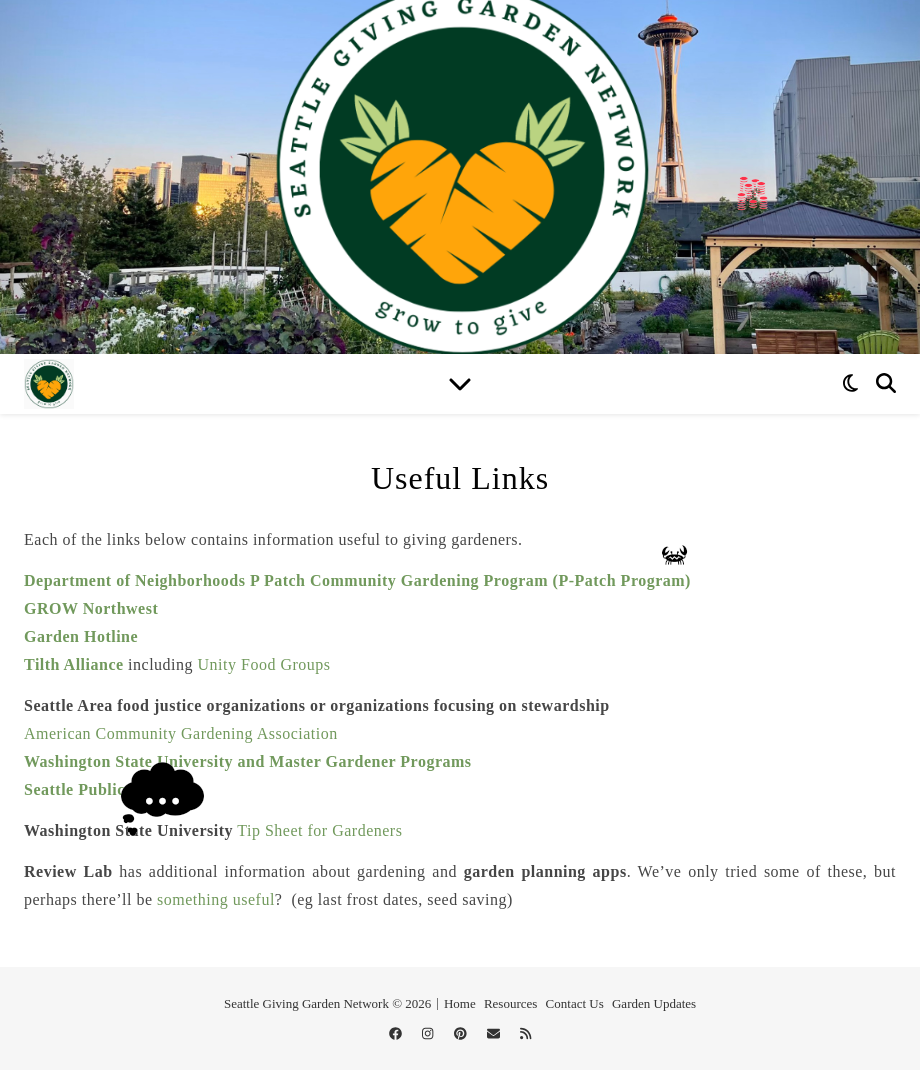 Image resolution: width=920 pixels, height=1070 pixels. Describe the element at coordinates (674, 555) in the screenshot. I see `indicates a failed or unsuccessful game action` at that location.